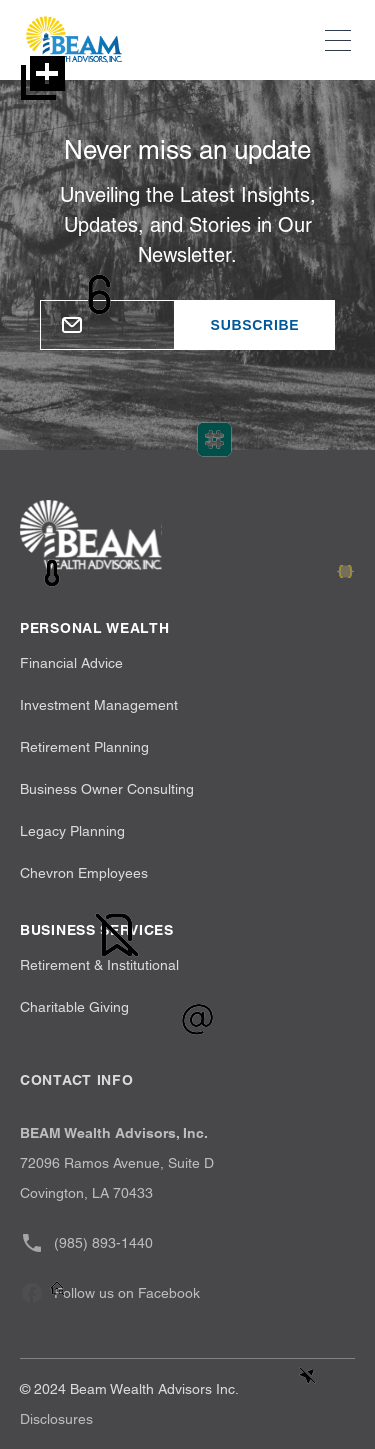 This screenshot has width=375, height=1449. I want to click on view grid or table layout, so click(214, 439).